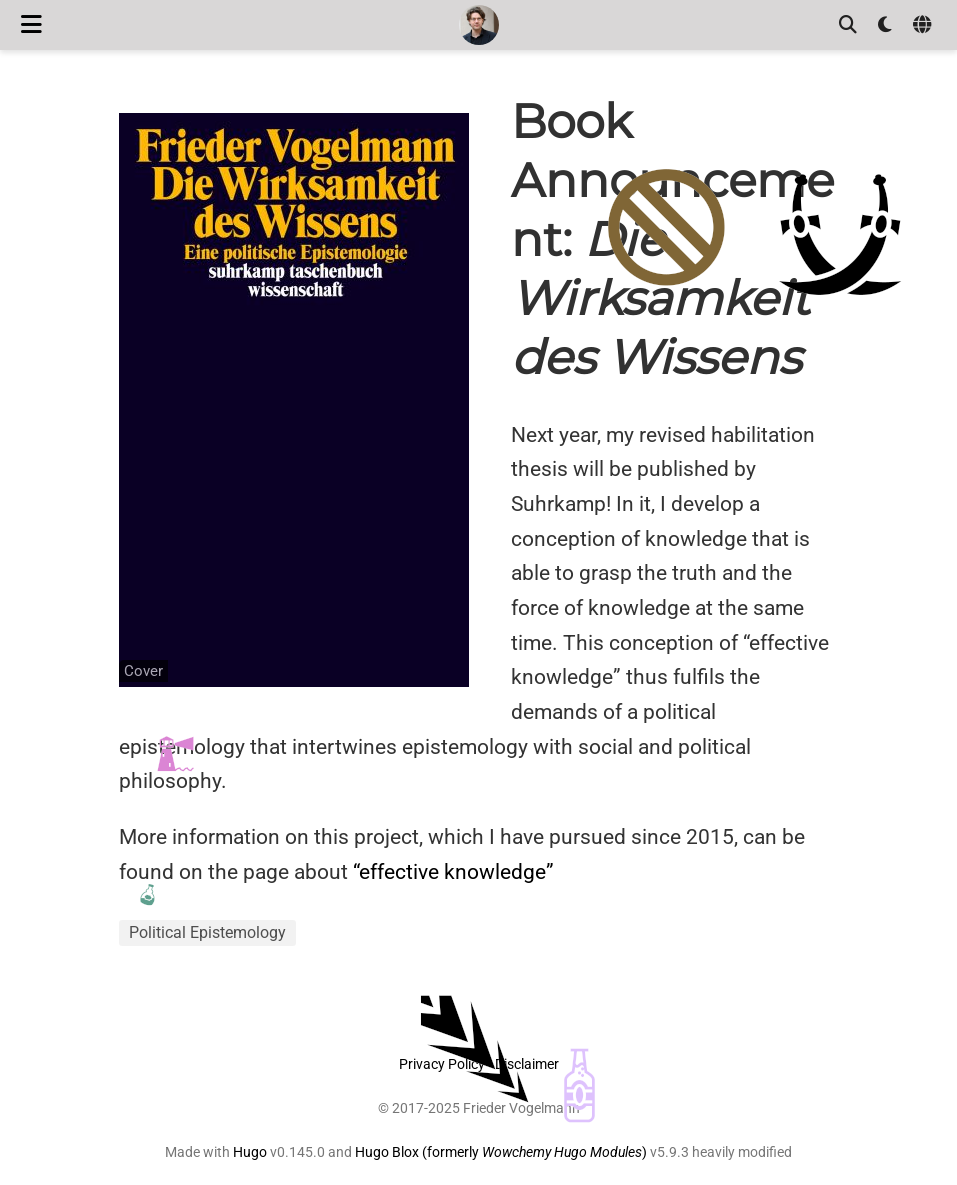 The height and width of the screenshot is (1185, 957). Describe the element at coordinates (475, 1049) in the screenshot. I see `indicates a combo attack or chain skill` at that location.